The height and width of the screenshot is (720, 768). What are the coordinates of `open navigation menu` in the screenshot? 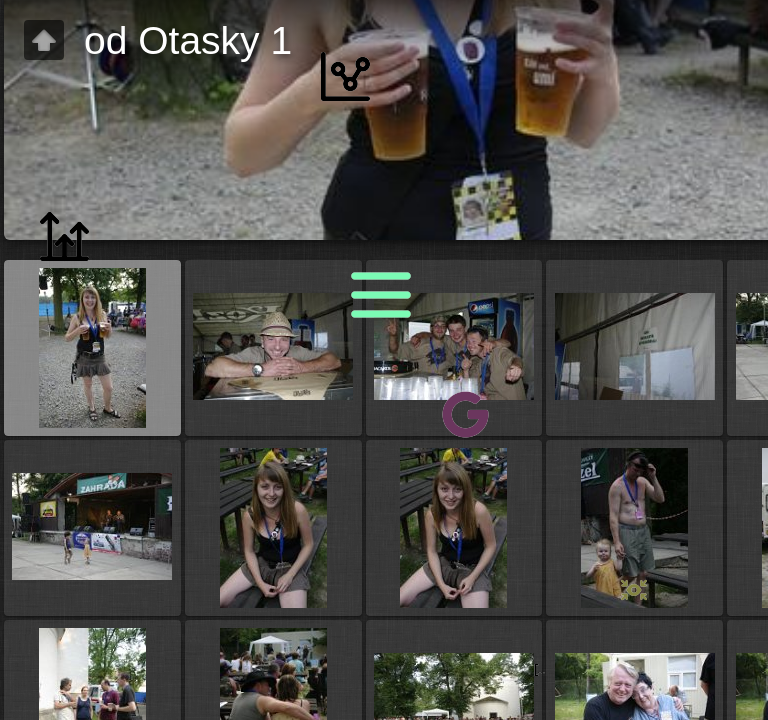 It's located at (381, 295).